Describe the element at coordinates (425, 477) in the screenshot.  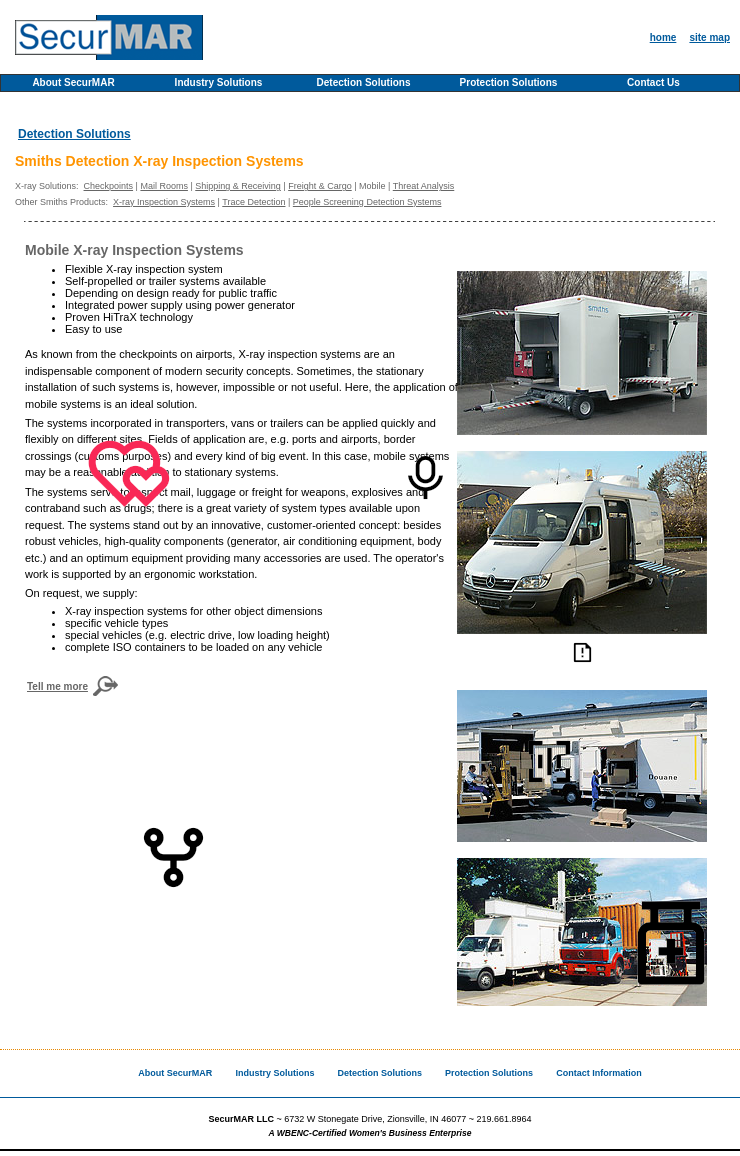
I see `tap to start voice recording` at that location.